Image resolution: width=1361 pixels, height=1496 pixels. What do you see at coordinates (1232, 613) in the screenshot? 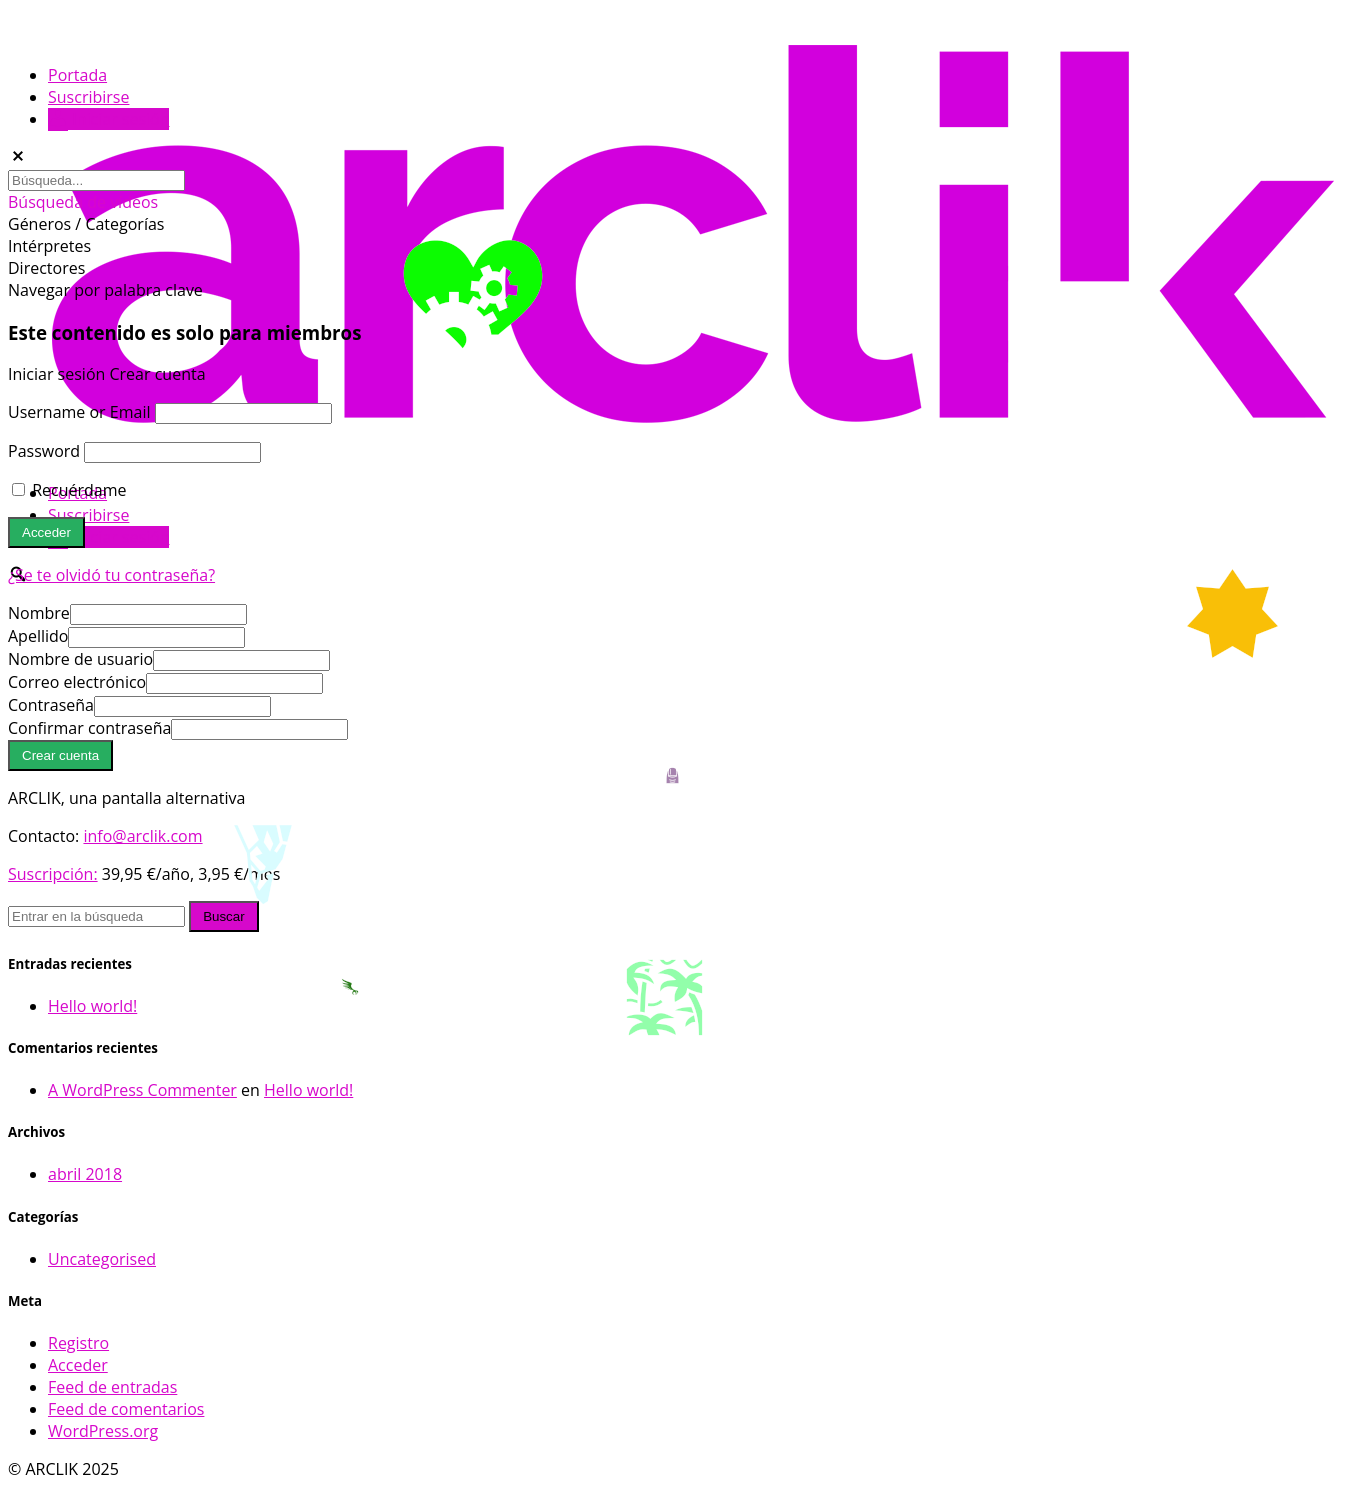
I see `indicates a special or featured item` at bounding box center [1232, 613].